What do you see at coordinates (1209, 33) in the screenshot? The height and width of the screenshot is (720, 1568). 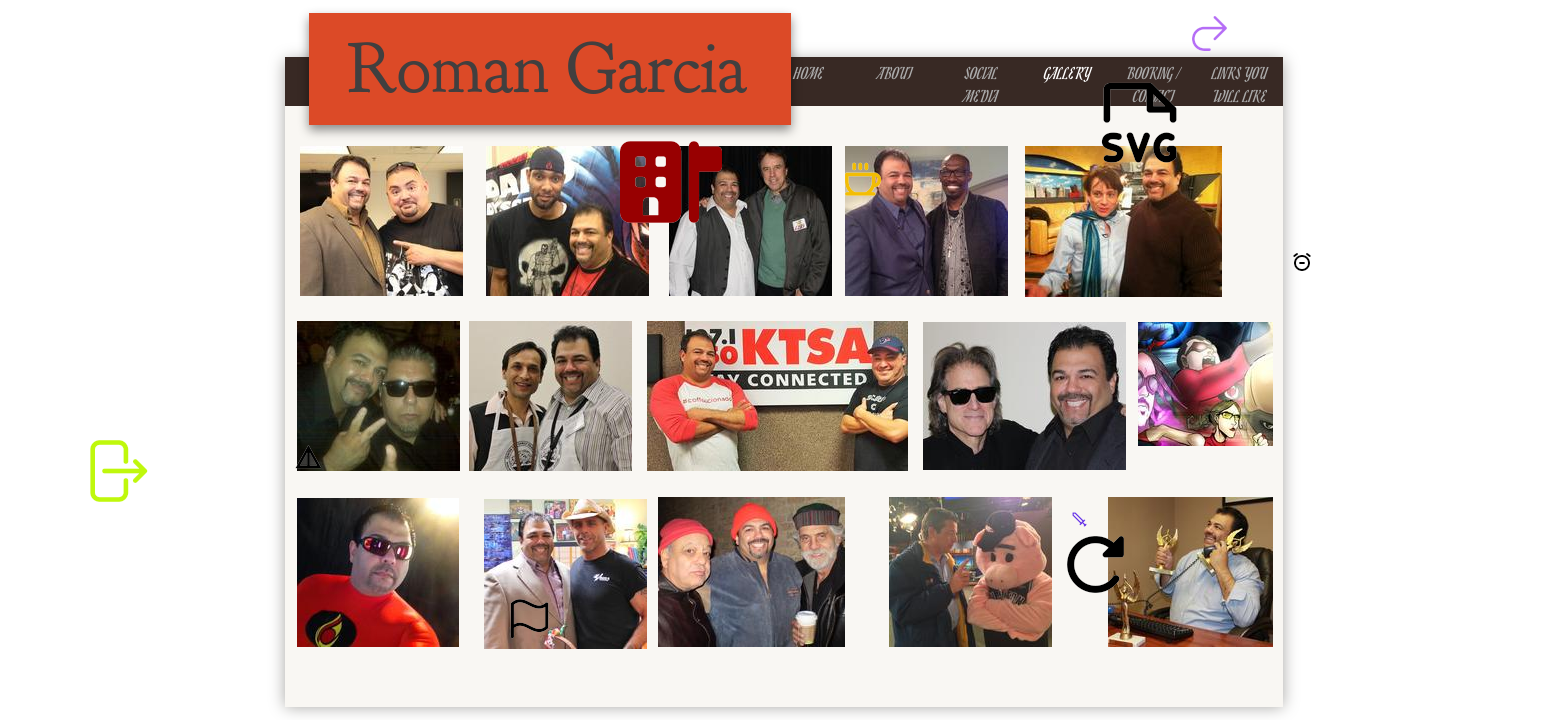 I see `redo last action` at bounding box center [1209, 33].